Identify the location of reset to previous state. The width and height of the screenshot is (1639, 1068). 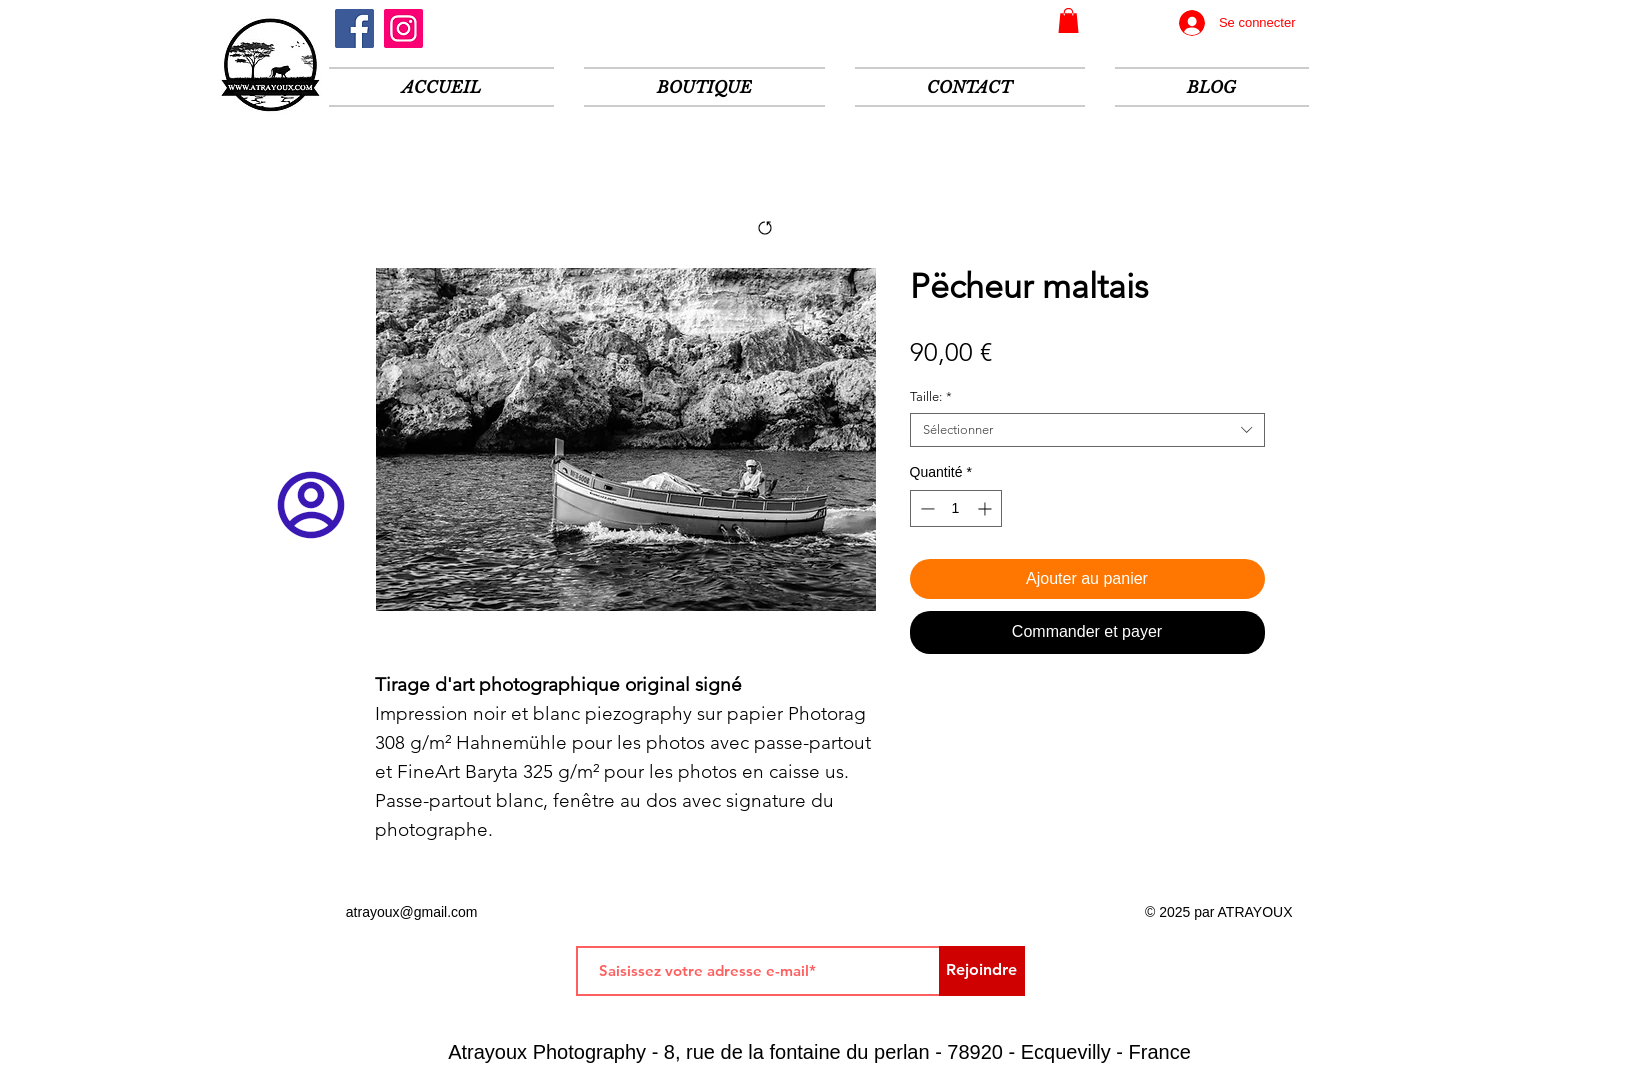
(765, 228).